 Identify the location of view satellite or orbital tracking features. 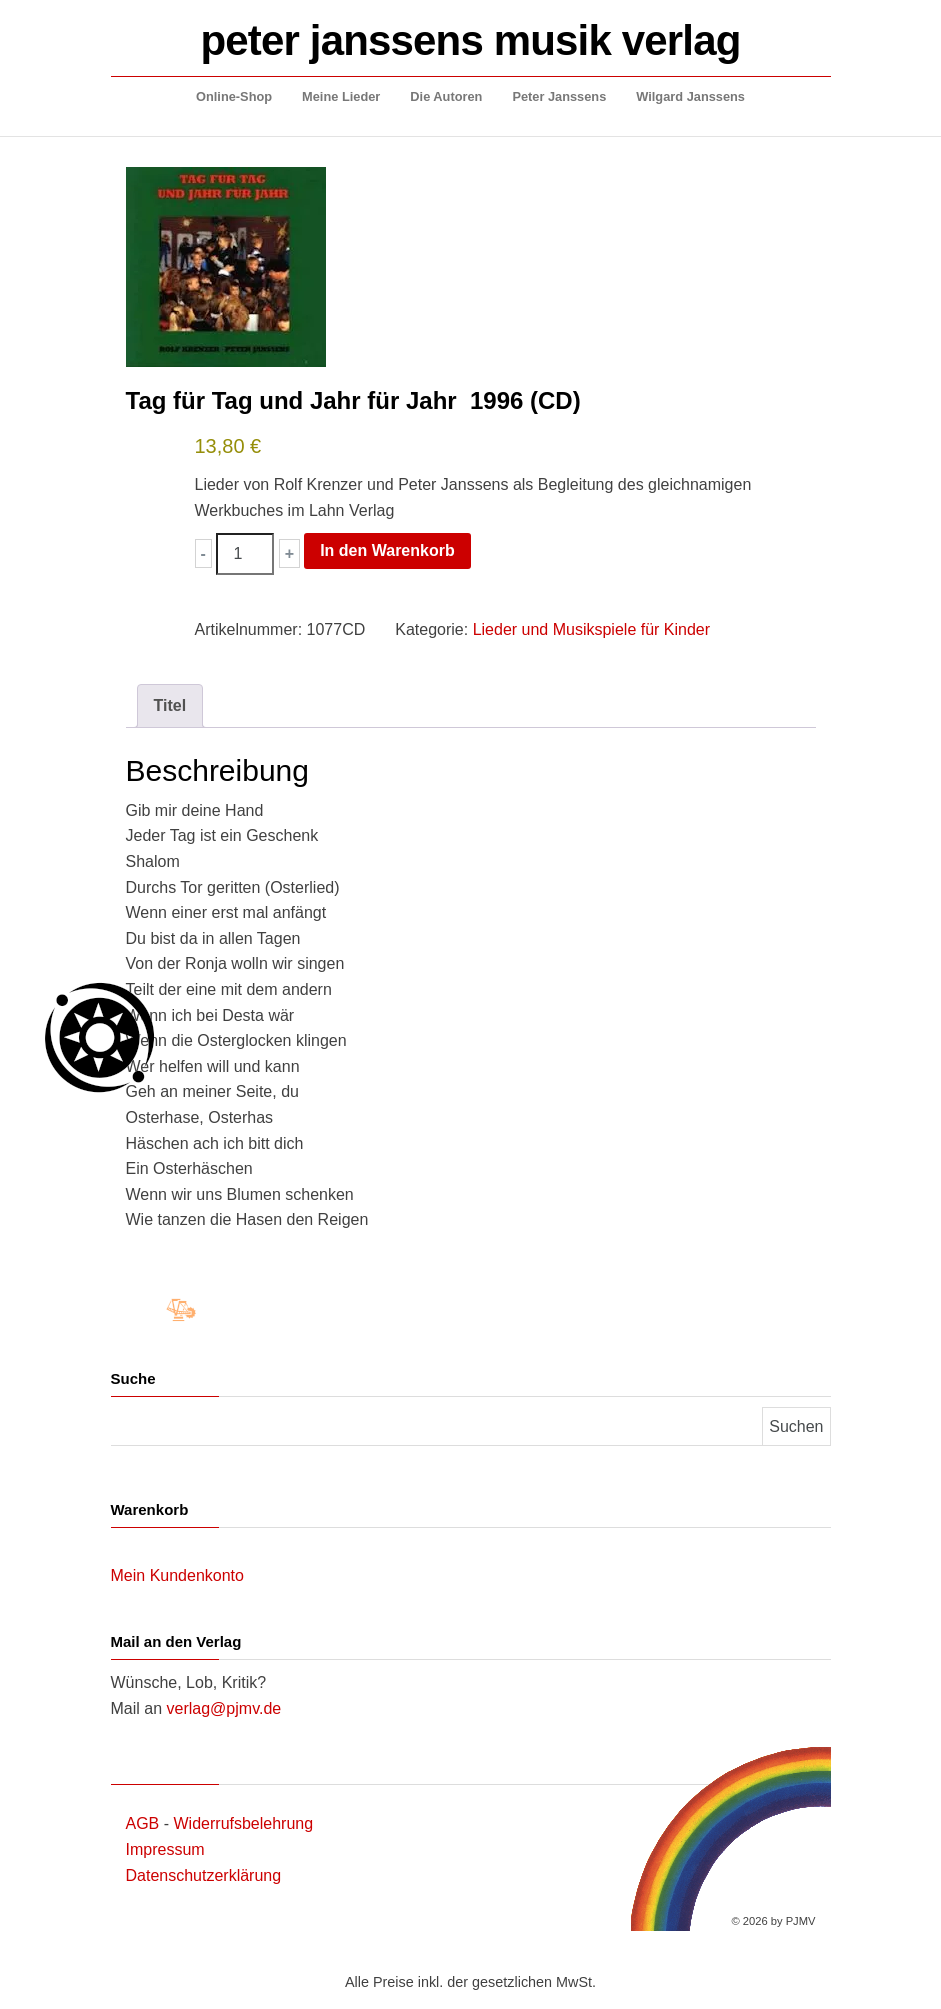
(99, 1038).